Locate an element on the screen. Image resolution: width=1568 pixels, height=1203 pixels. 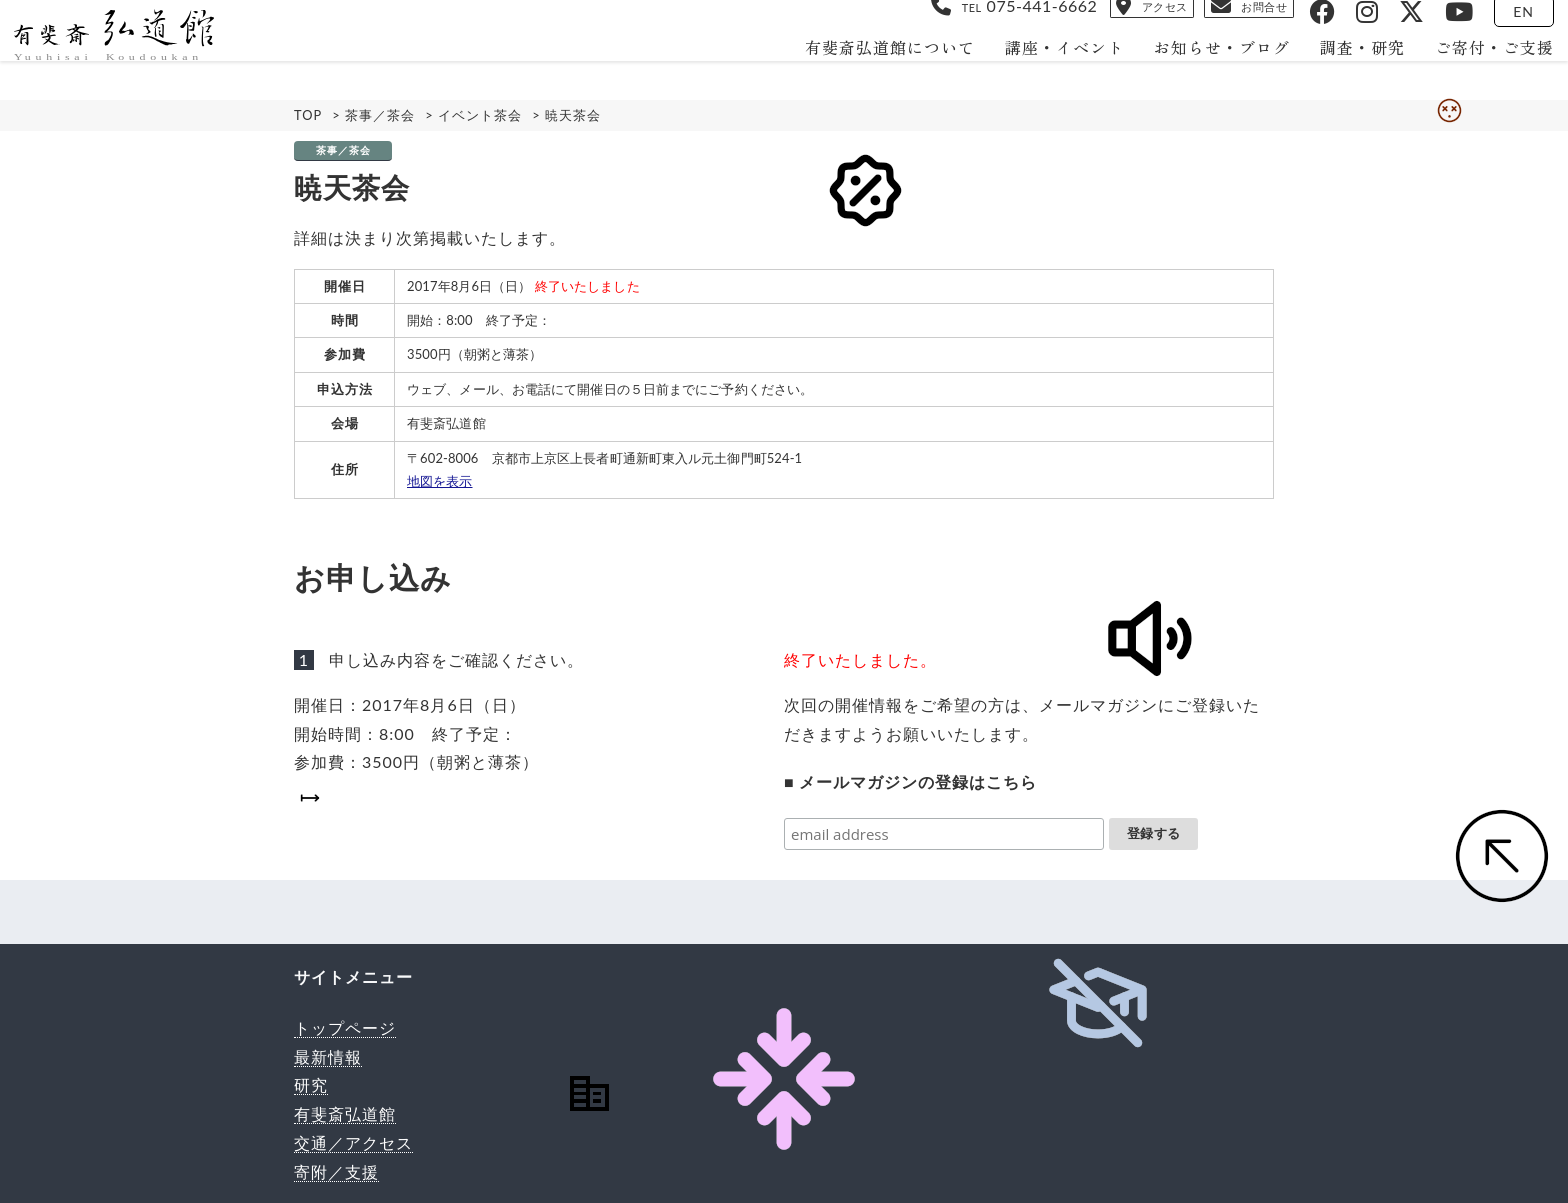
indicates an error or failed state is located at coordinates (1449, 110).